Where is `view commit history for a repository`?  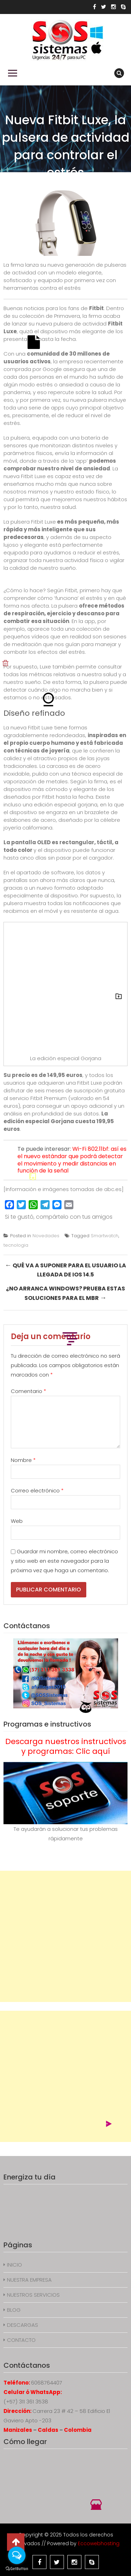 view commit history for a repository is located at coordinates (32, 1176).